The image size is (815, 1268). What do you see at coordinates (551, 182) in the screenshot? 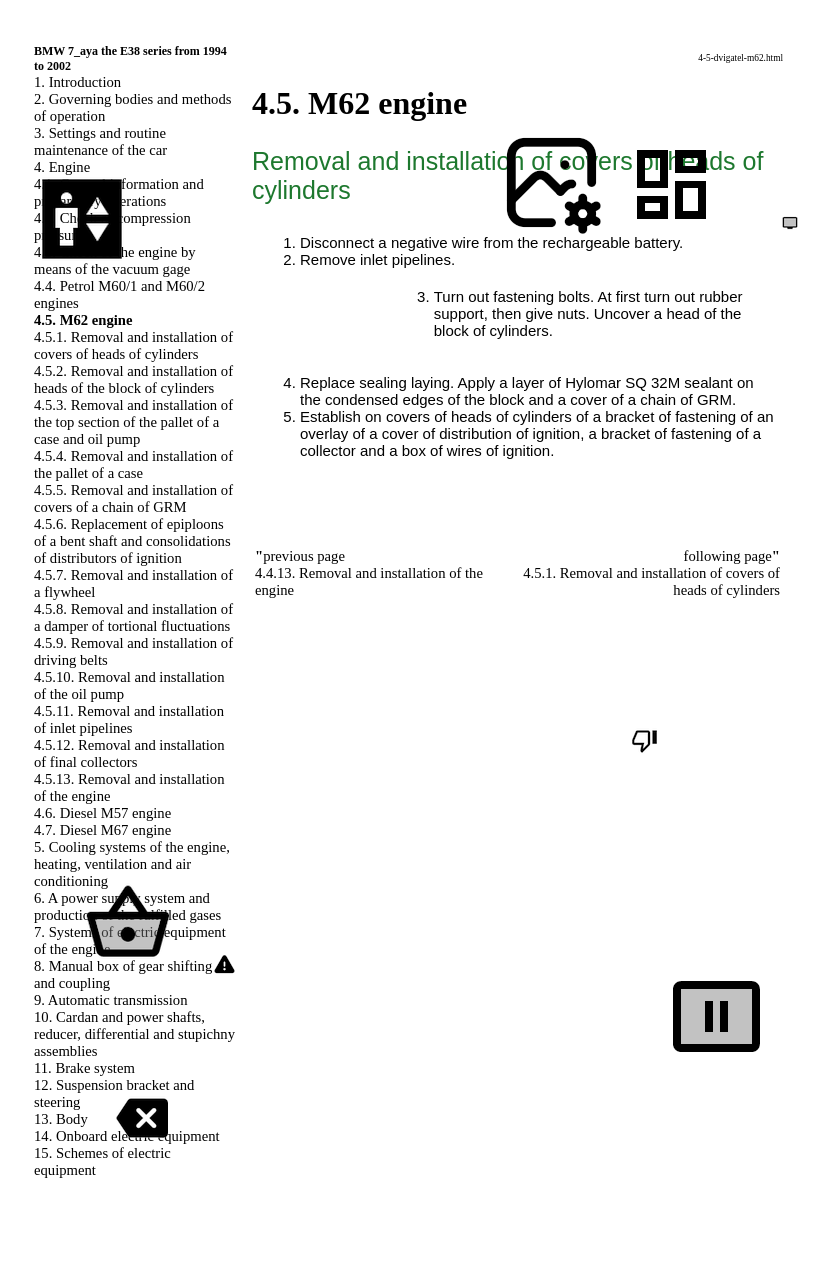
I see `access image or photo settings` at bounding box center [551, 182].